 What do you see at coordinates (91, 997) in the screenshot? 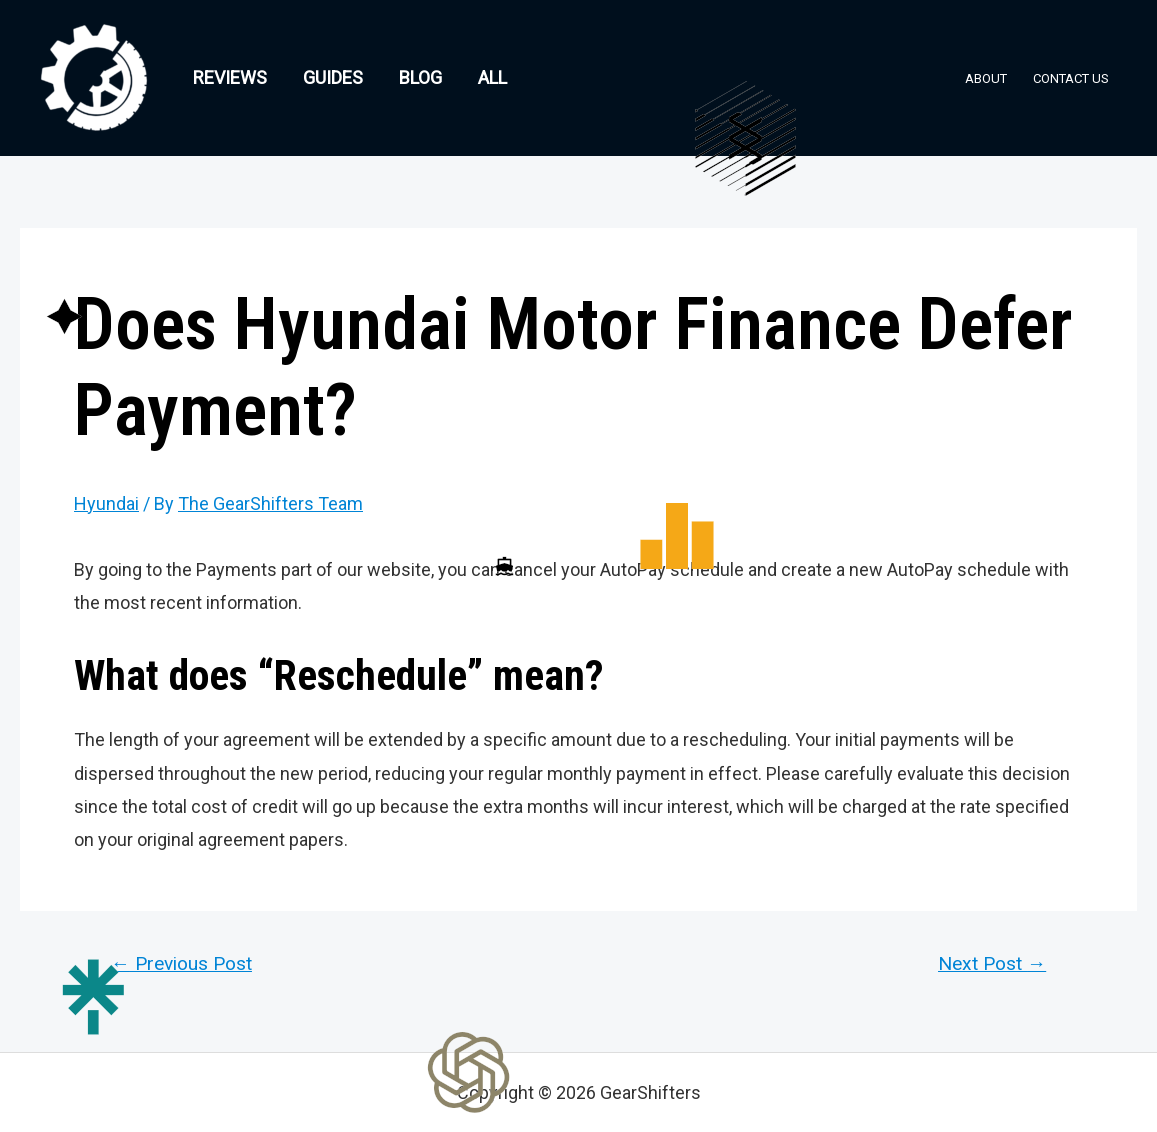
I see `visit linktree profile` at bounding box center [91, 997].